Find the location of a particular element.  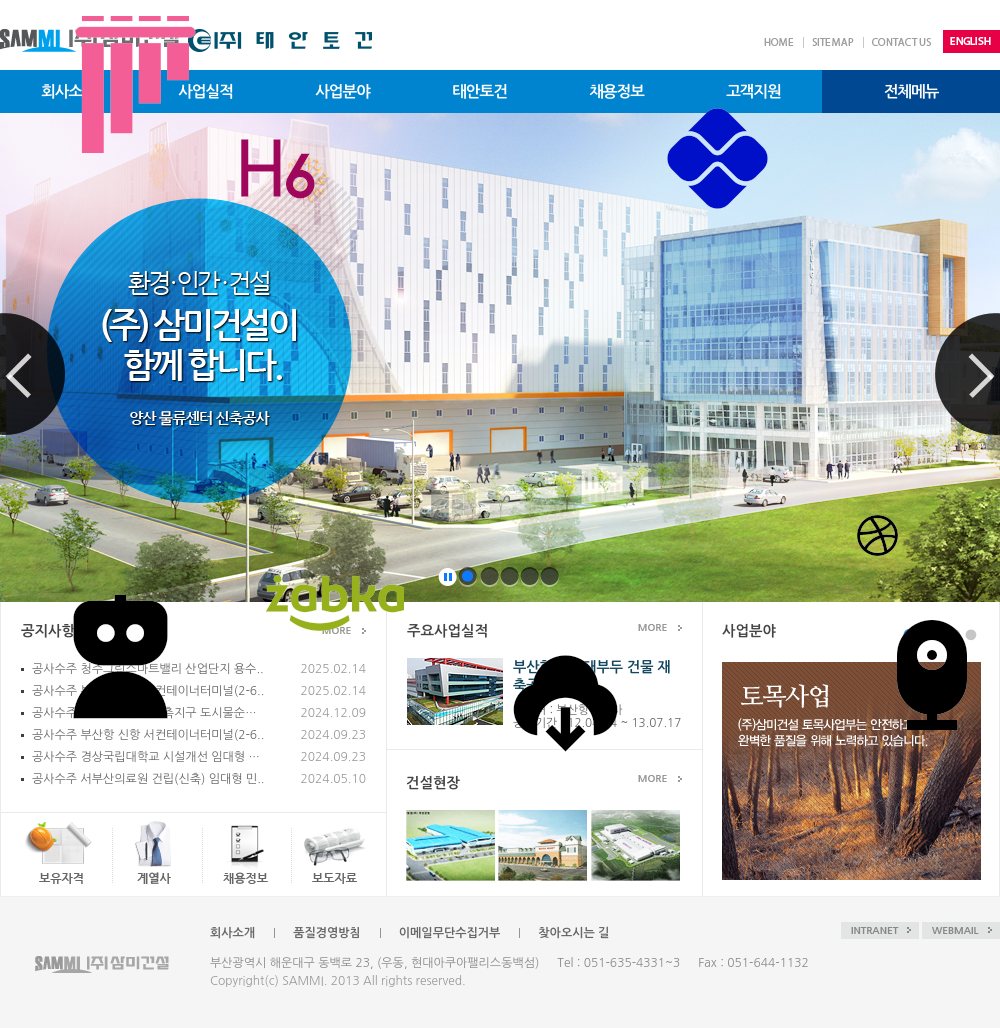

enable webcam or video camera is located at coordinates (932, 675).